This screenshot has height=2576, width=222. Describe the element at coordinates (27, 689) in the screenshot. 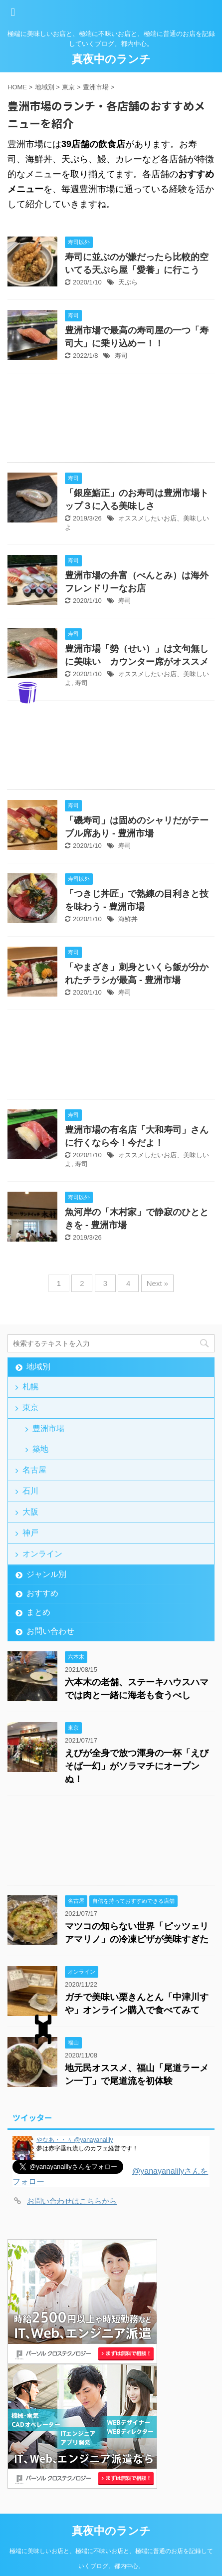

I see `empty trash or recycle bin` at that location.